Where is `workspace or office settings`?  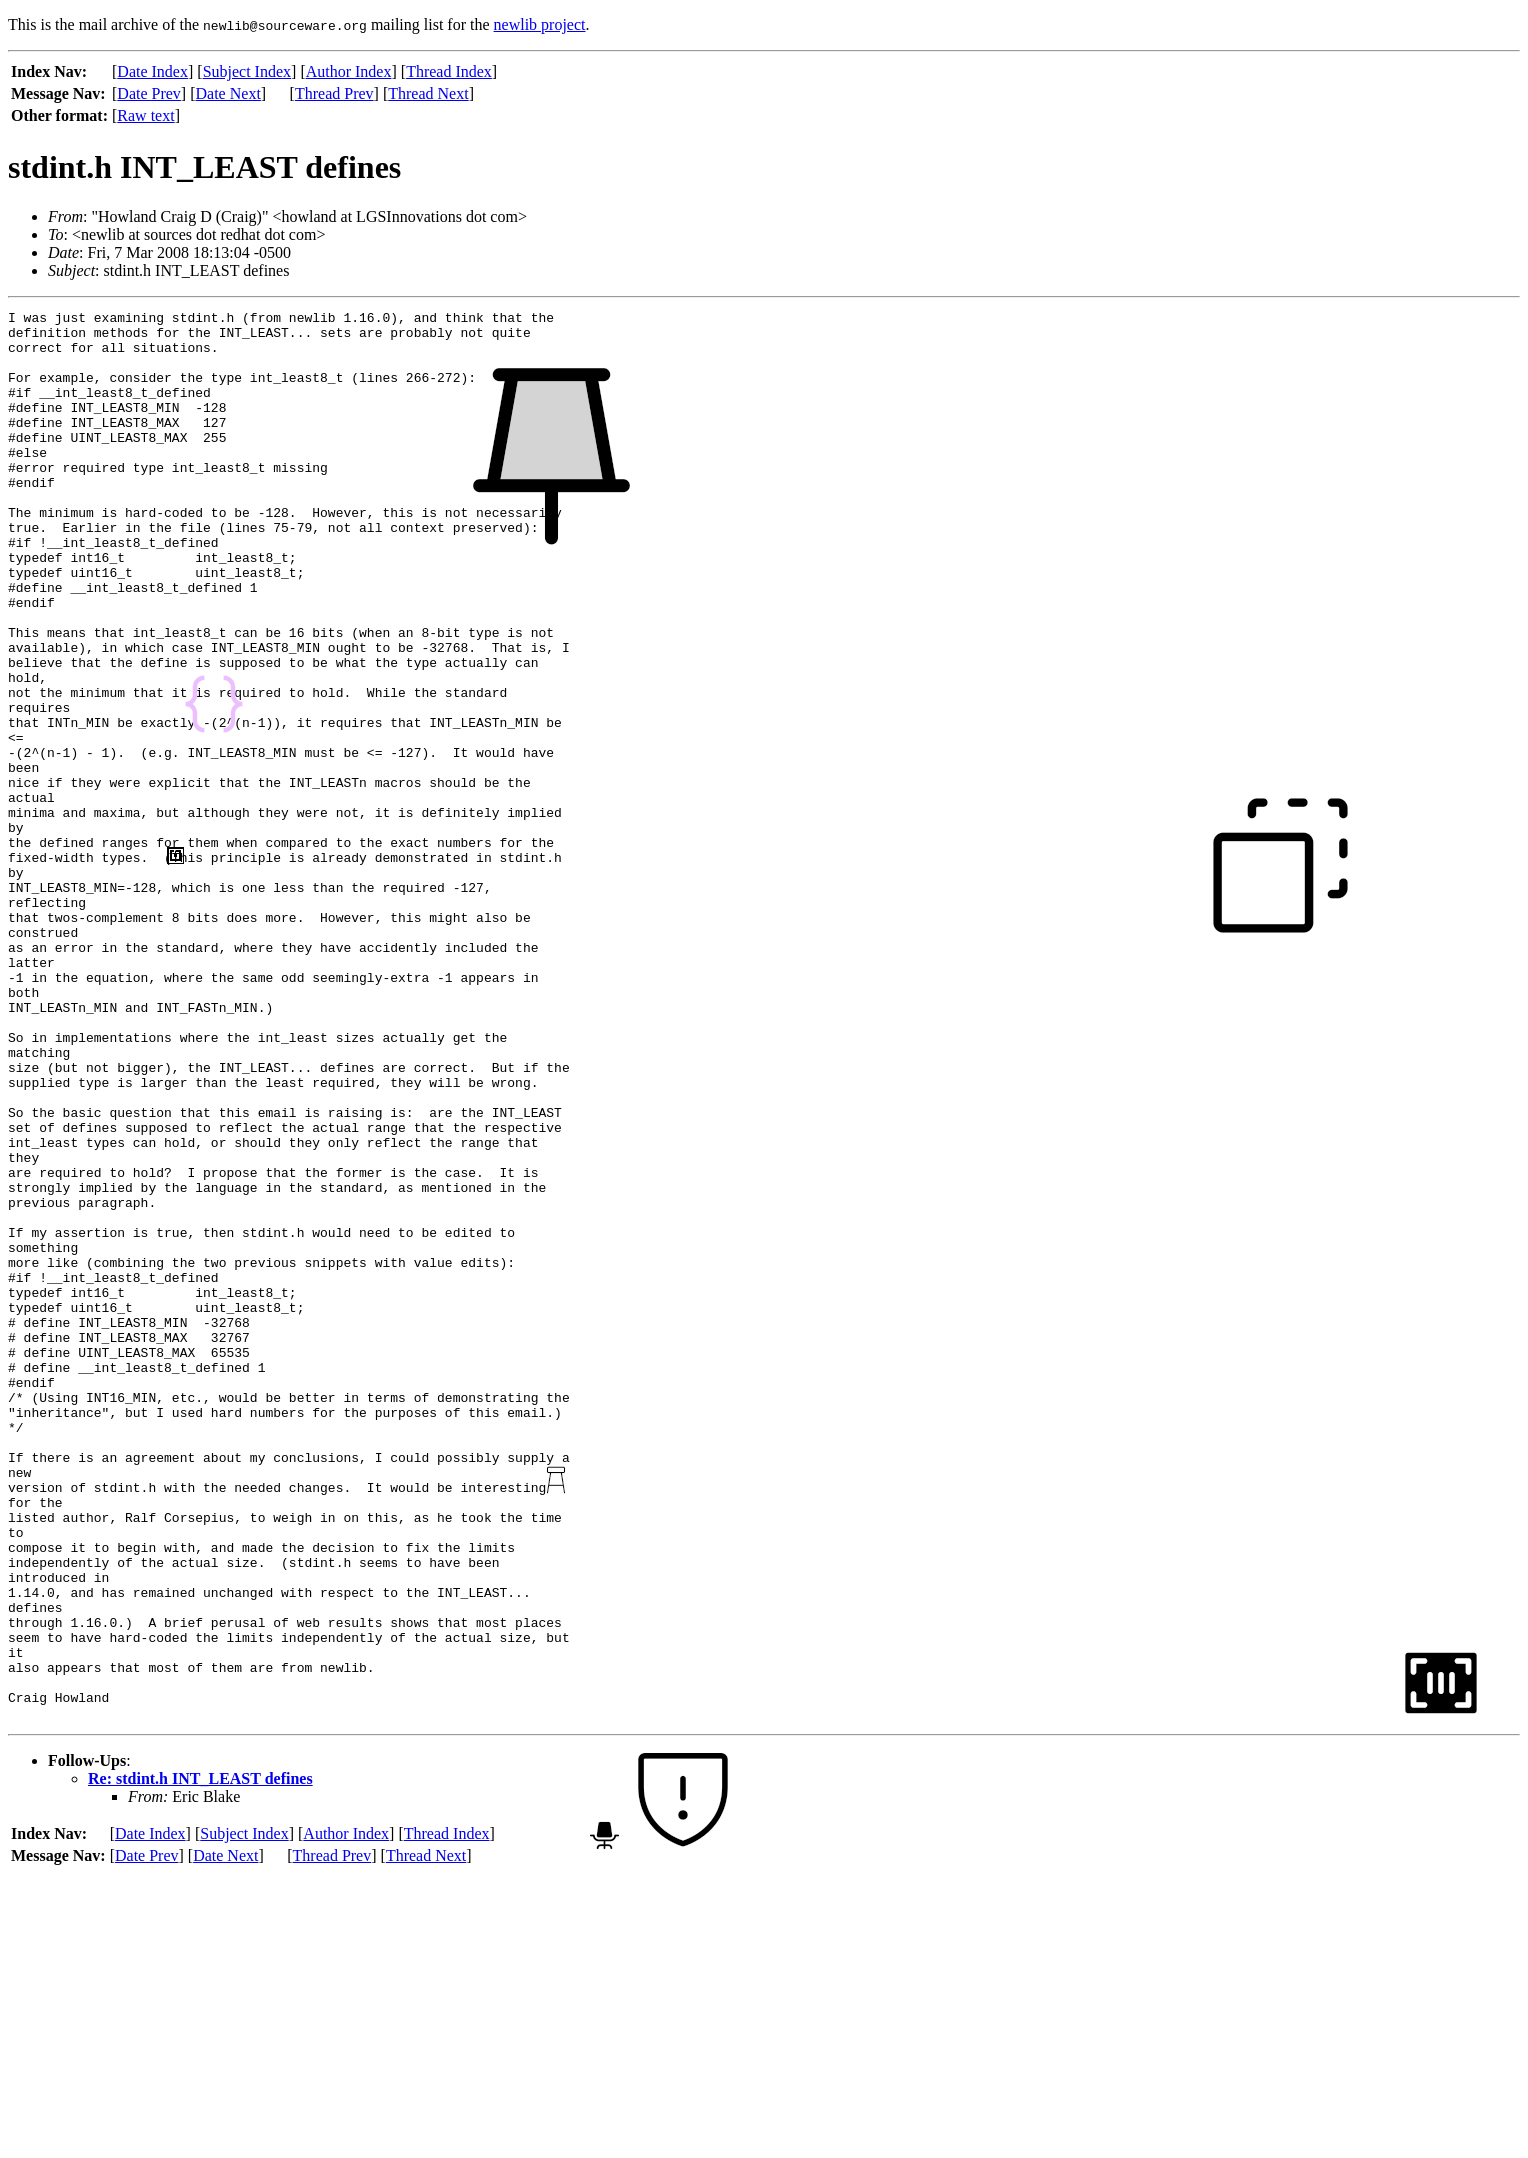 workspace or office settings is located at coordinates (604, 1835).